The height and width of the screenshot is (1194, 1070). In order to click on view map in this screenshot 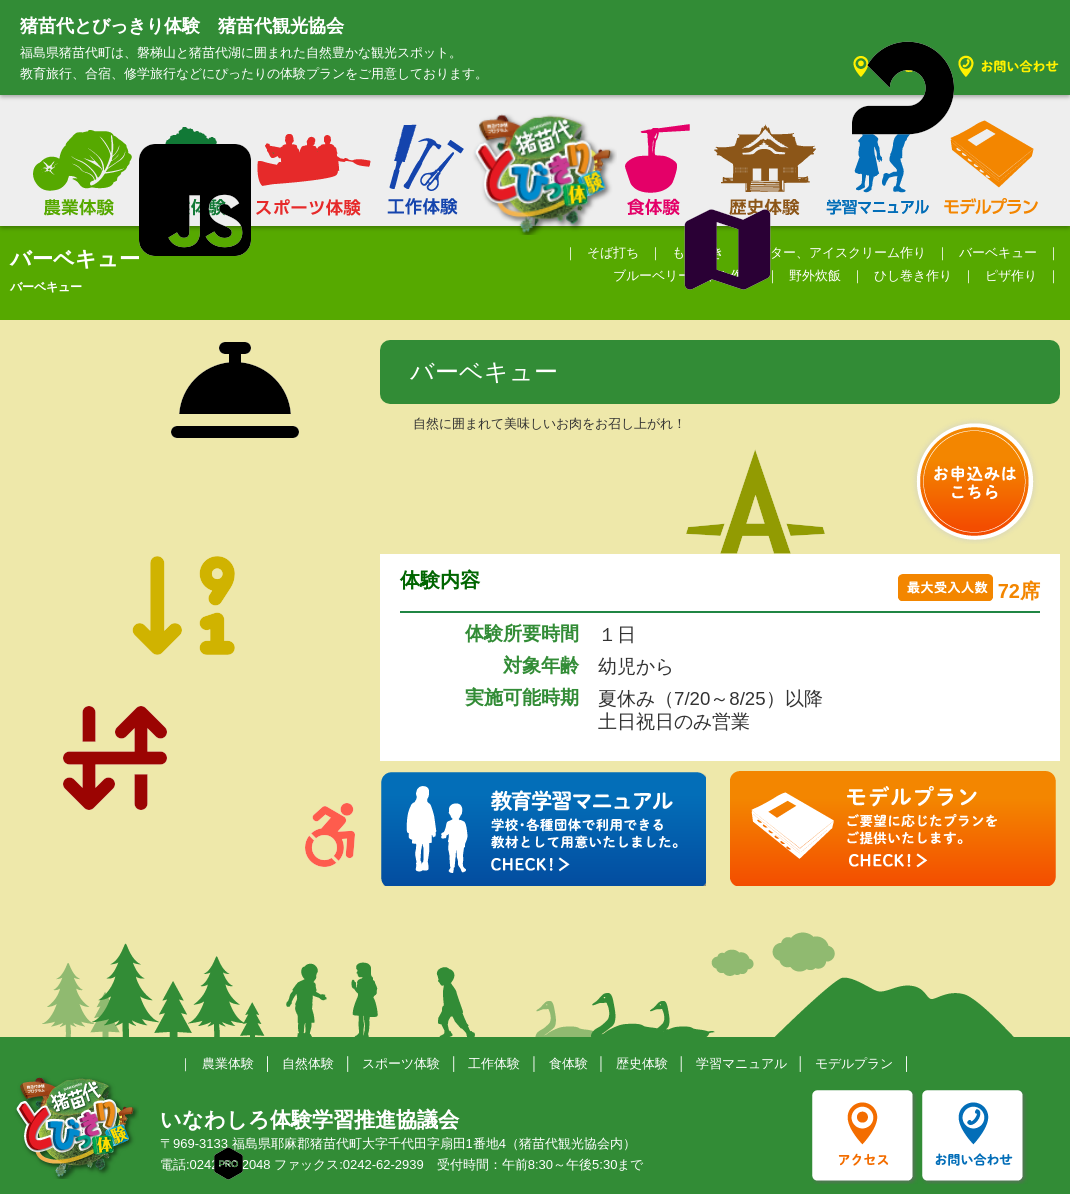, I will do `click(727, 249)`.